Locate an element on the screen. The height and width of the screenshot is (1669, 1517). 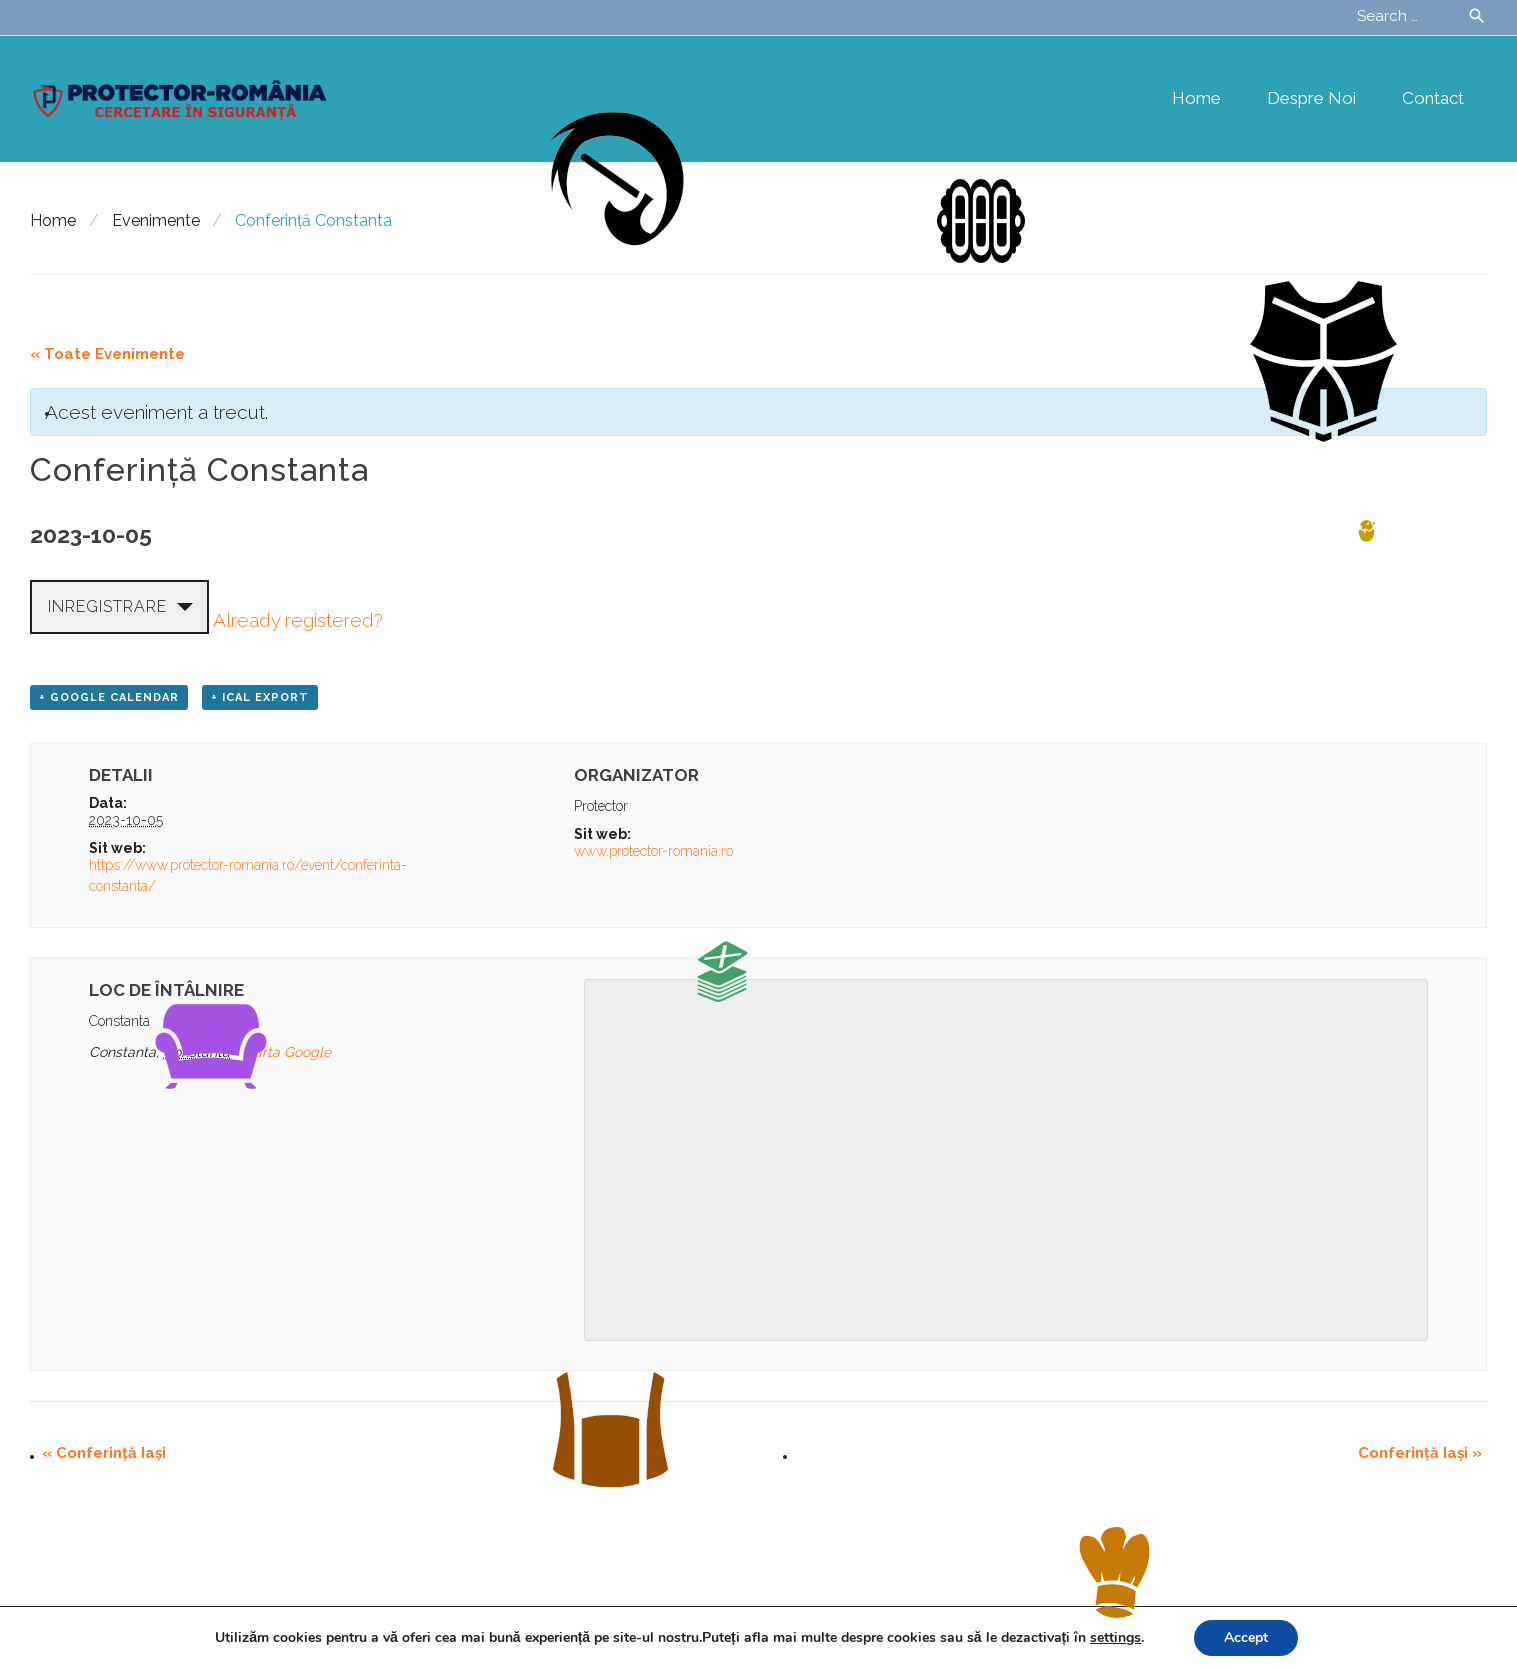
indicates new user or beginner status is located at coordinates (1366, 530).